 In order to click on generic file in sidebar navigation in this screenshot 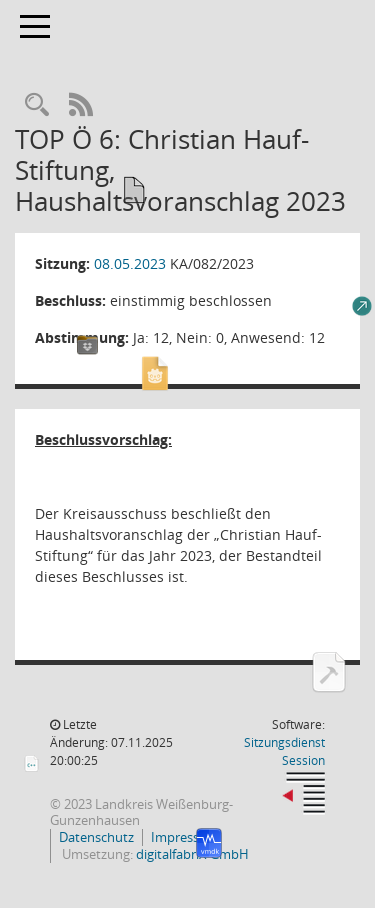, I will do `click(134, 190)`.